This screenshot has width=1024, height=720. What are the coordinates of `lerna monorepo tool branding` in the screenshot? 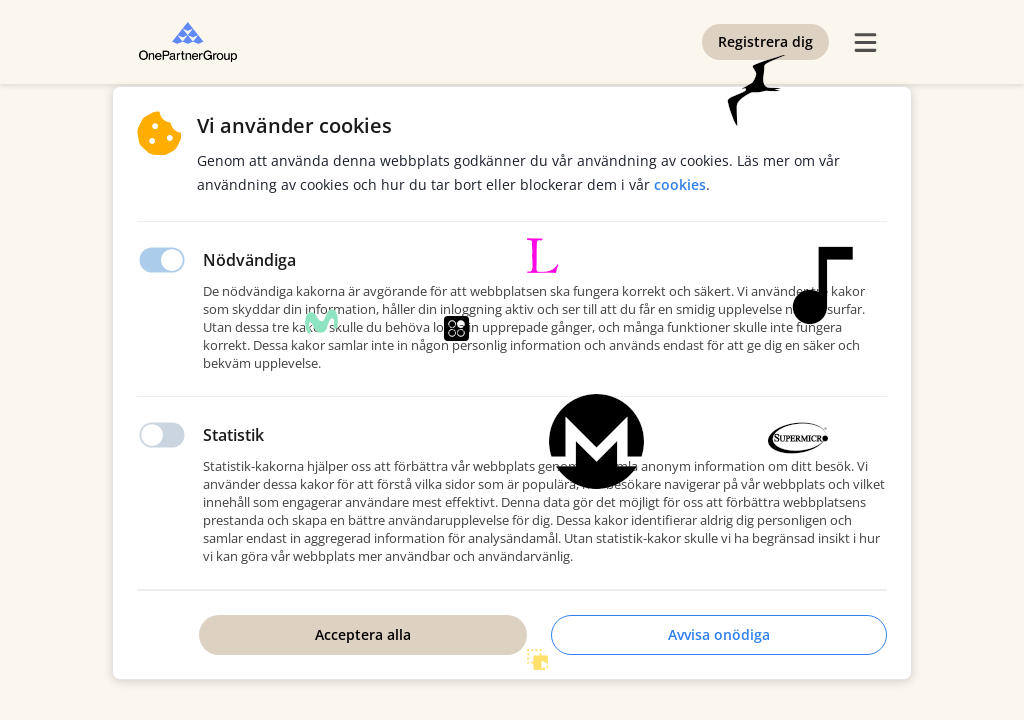 It's located at (542, 255).